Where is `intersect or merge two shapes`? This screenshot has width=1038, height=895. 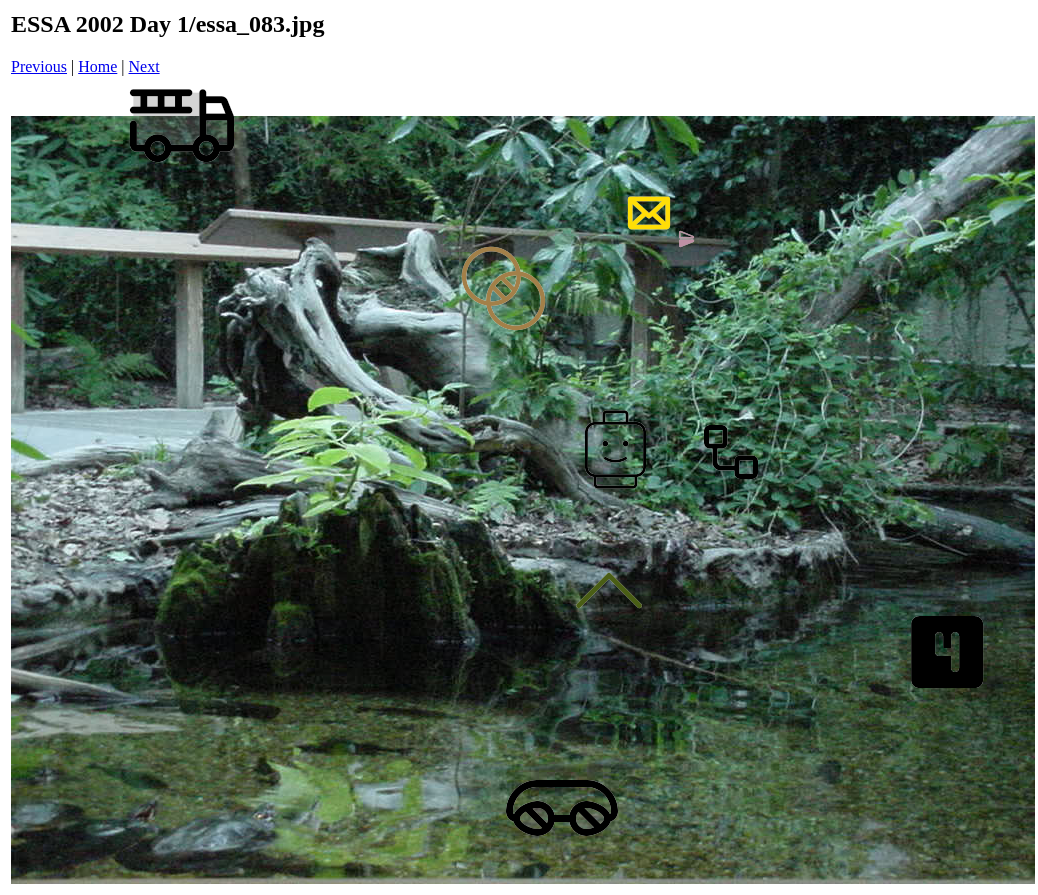
intersect or merge two shapes is located at coordinates (503, 288).